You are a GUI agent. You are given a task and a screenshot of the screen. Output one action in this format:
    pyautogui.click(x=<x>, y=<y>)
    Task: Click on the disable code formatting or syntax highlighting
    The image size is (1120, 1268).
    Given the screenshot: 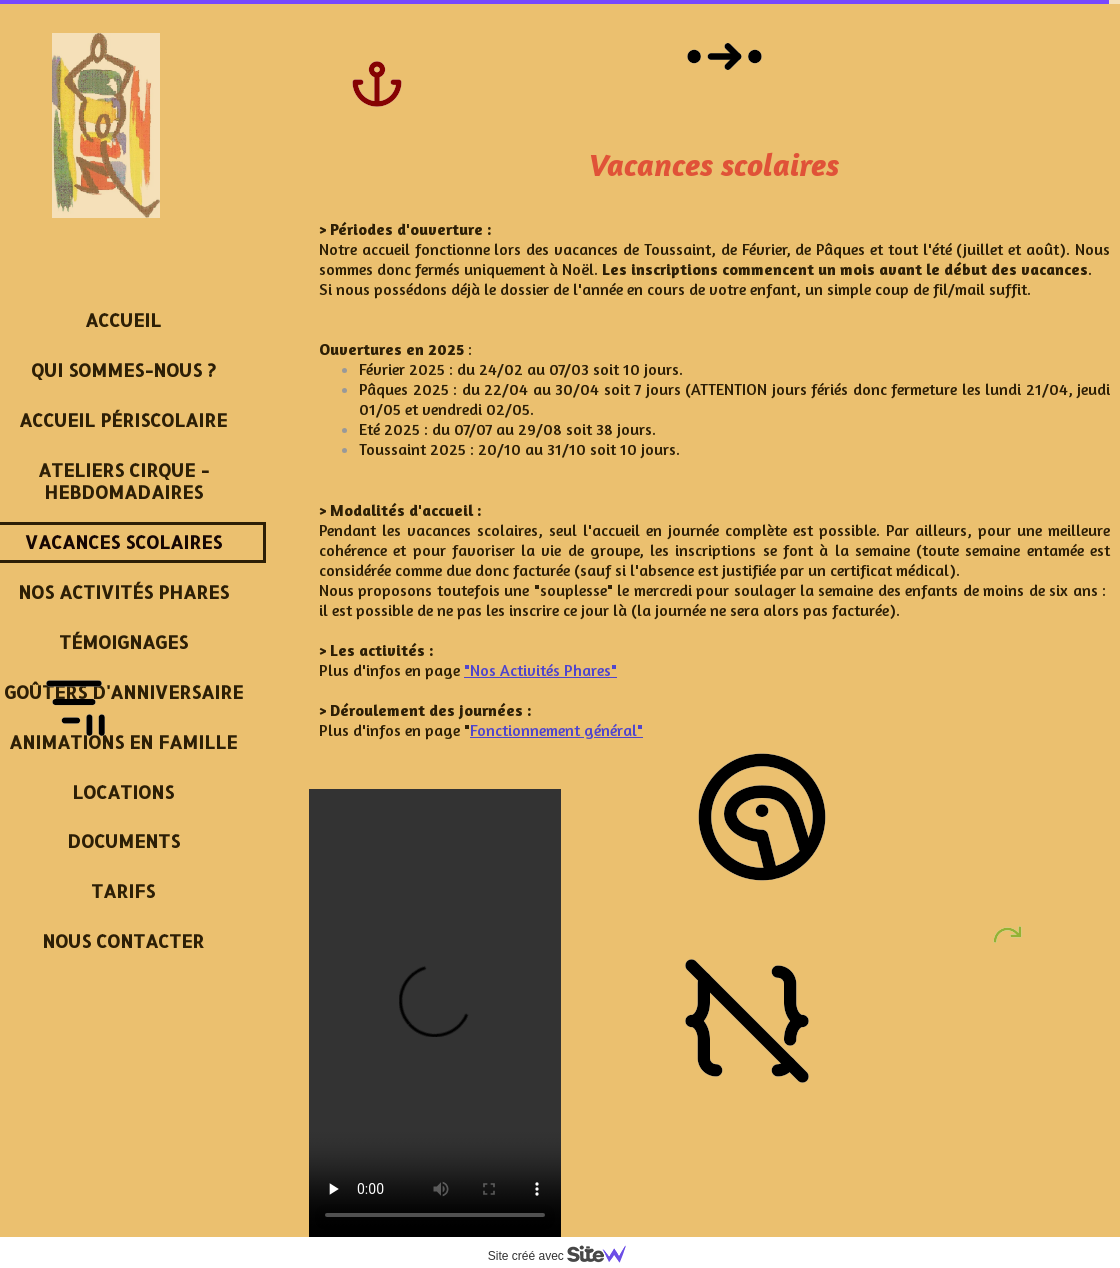 What is the action you would take?
    pyautogui.click(x=747, y=1021)
    